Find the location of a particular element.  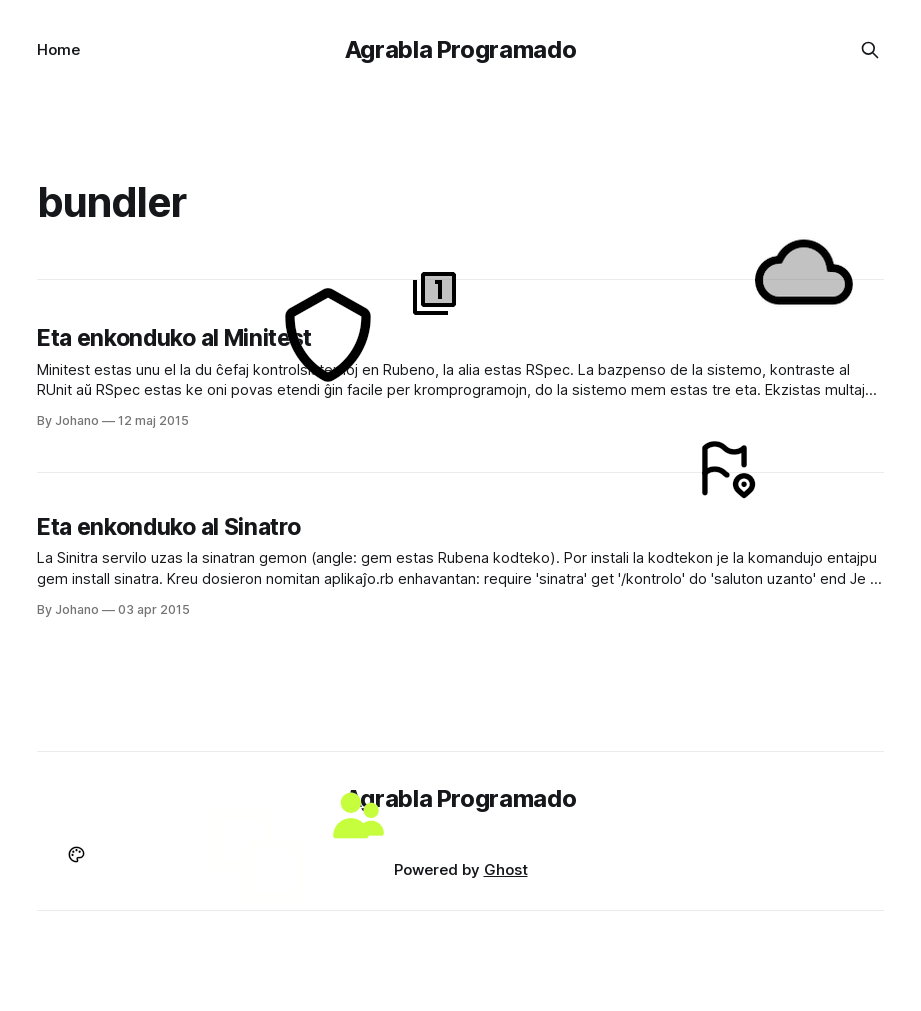

view contacts or friends list is located at coordinates (358, 815).